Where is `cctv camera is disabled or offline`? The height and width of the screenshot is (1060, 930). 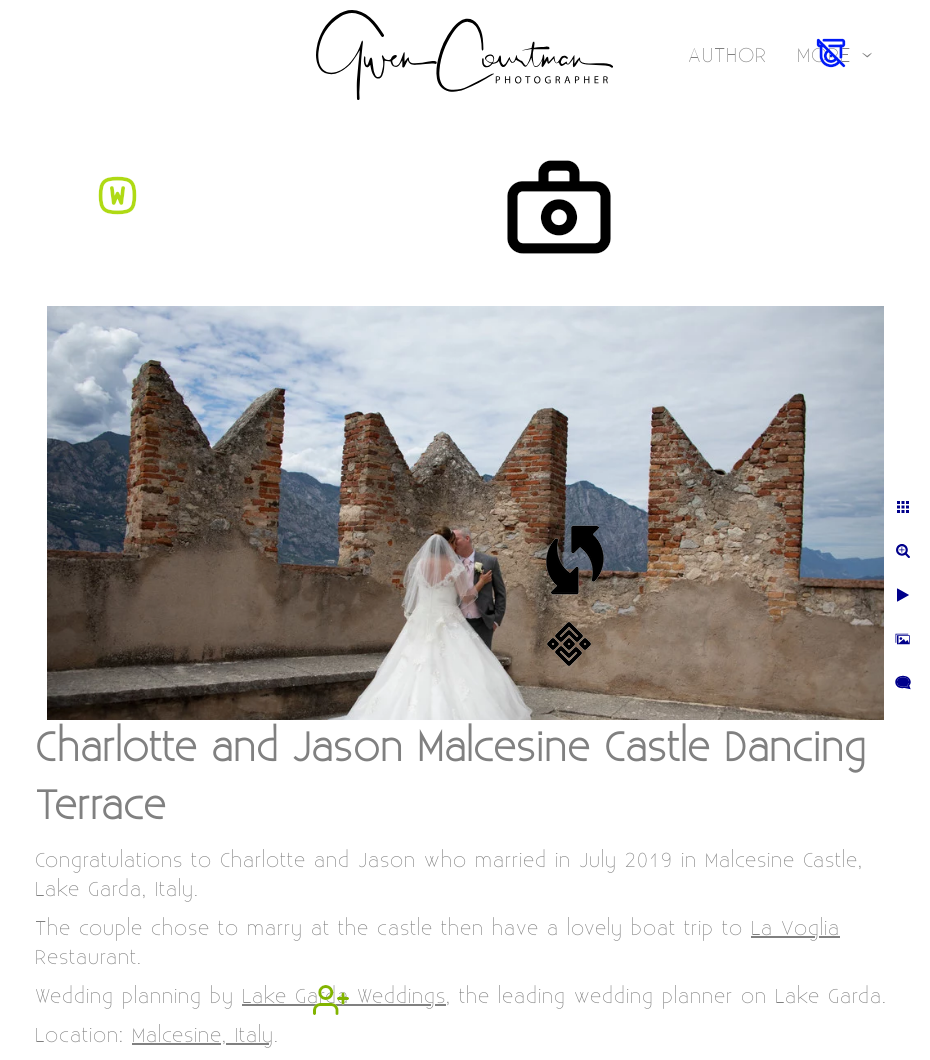 cctv camera is disabled or offline is located at coordinates (831, 53).